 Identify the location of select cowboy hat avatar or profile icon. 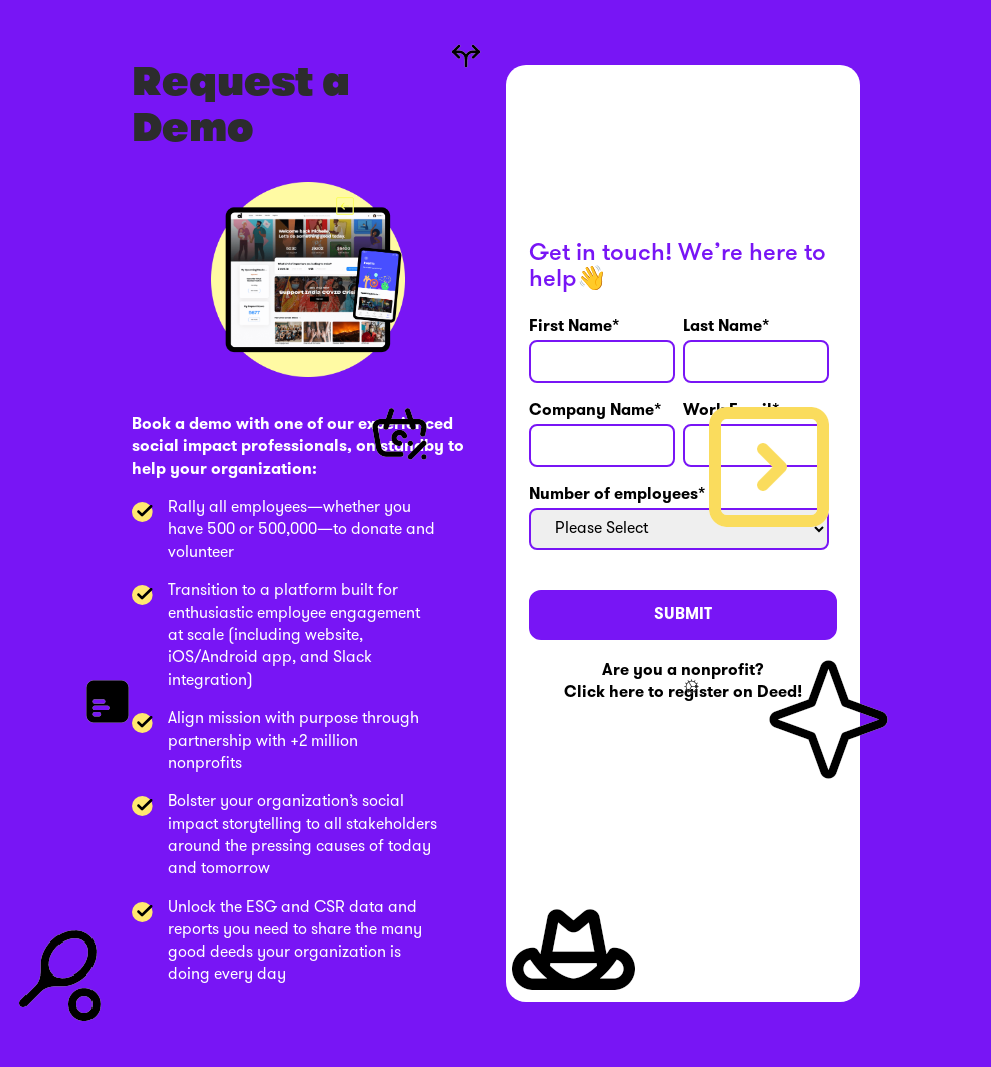
(573, 953).